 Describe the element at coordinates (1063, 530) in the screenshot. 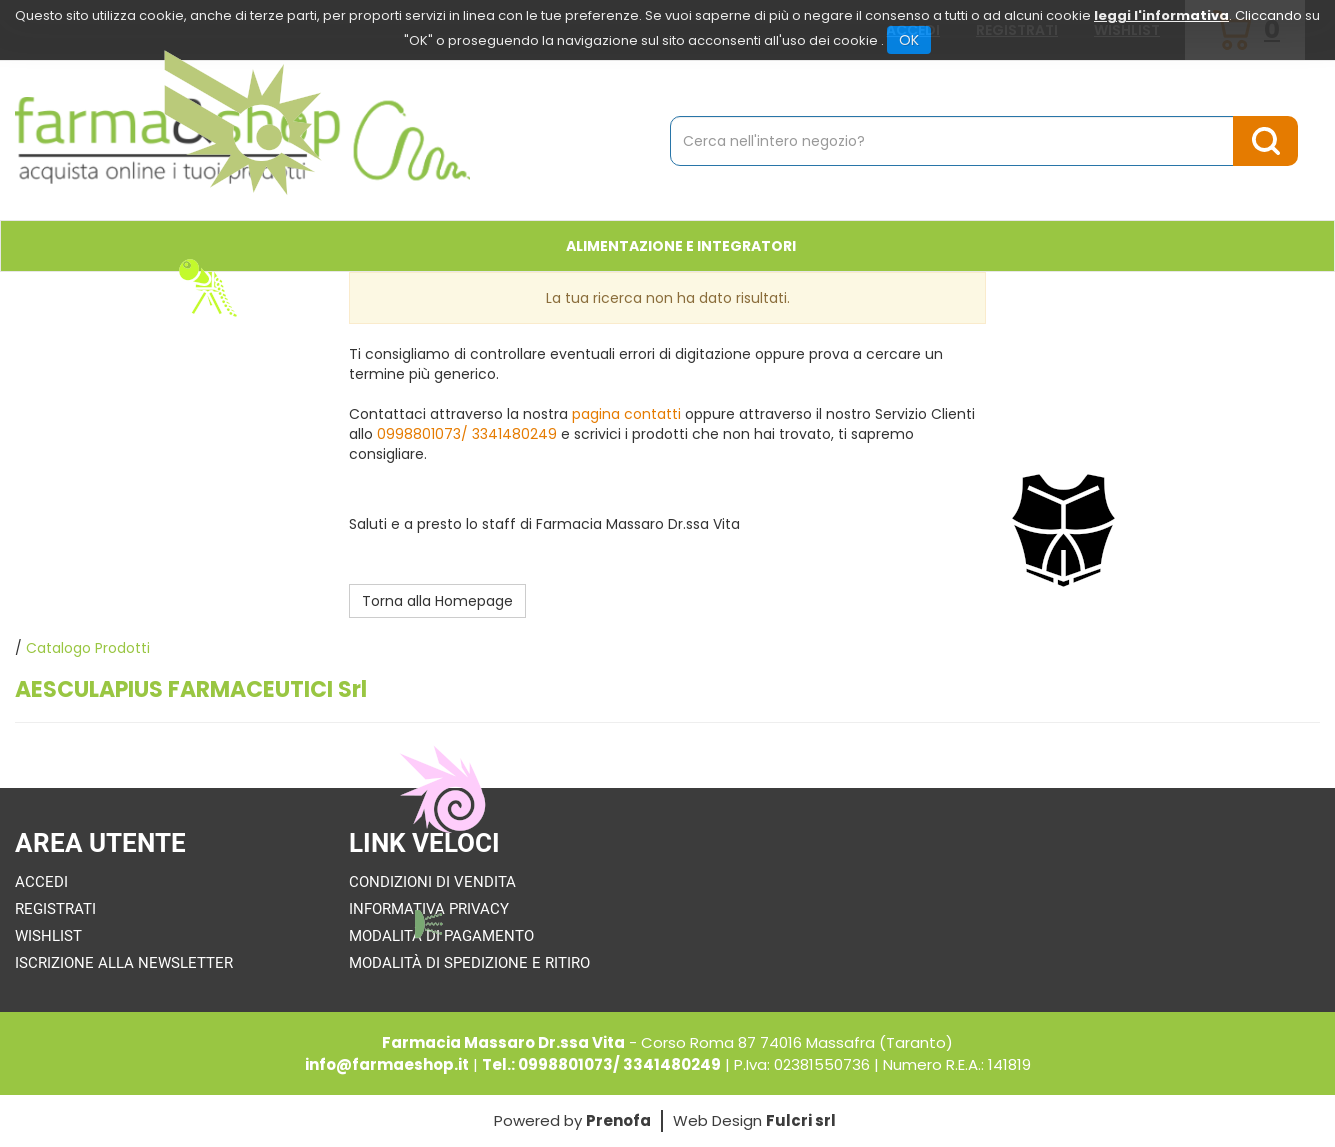

I see `equip chest armor to your character` at that location.